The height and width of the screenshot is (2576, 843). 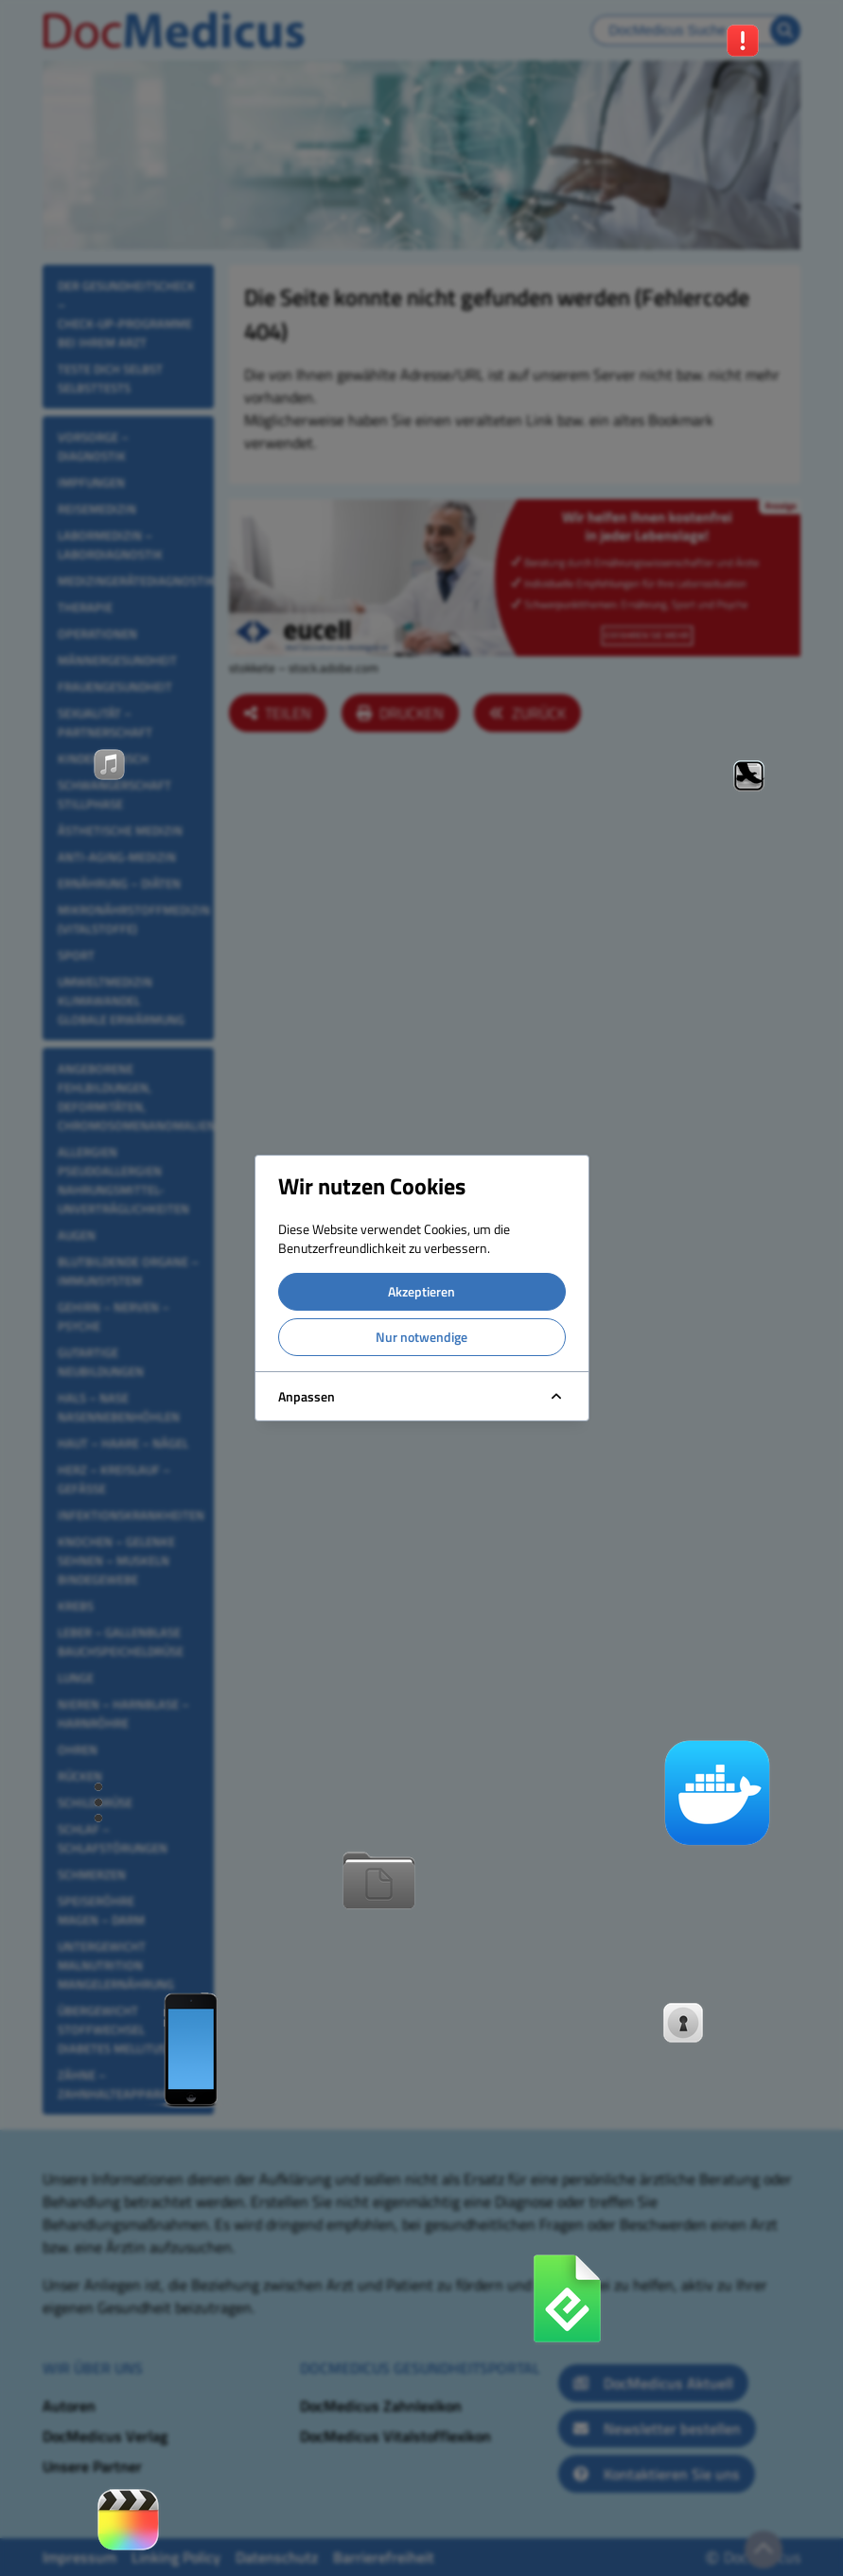 I want to click on open your documents folder, so click(x=378, y=1880).